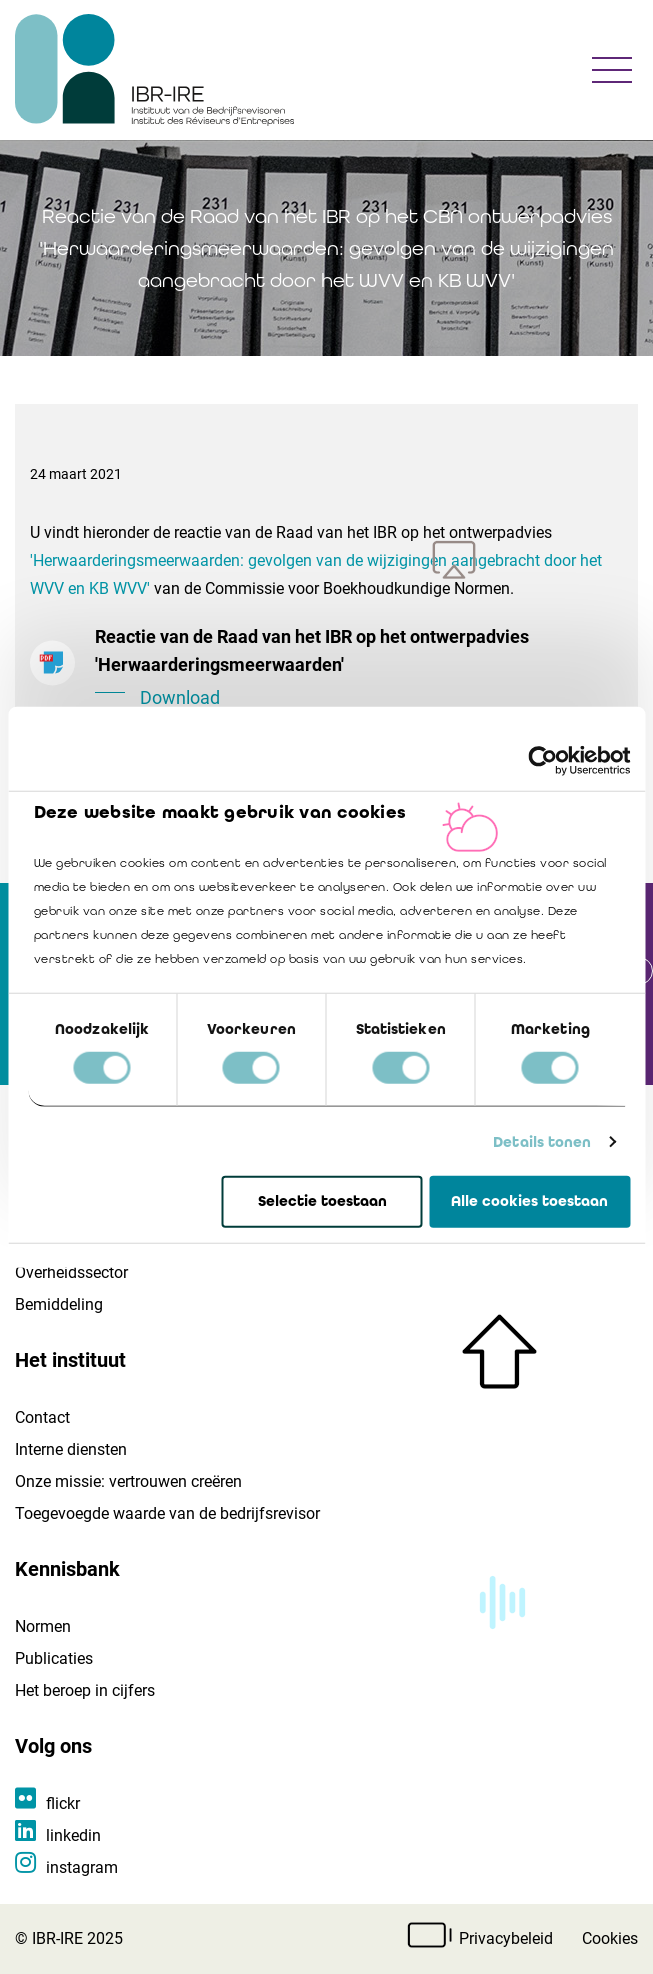 The image size is (653, 1974). I want to click on view current weather conditions, so click(470, 828).